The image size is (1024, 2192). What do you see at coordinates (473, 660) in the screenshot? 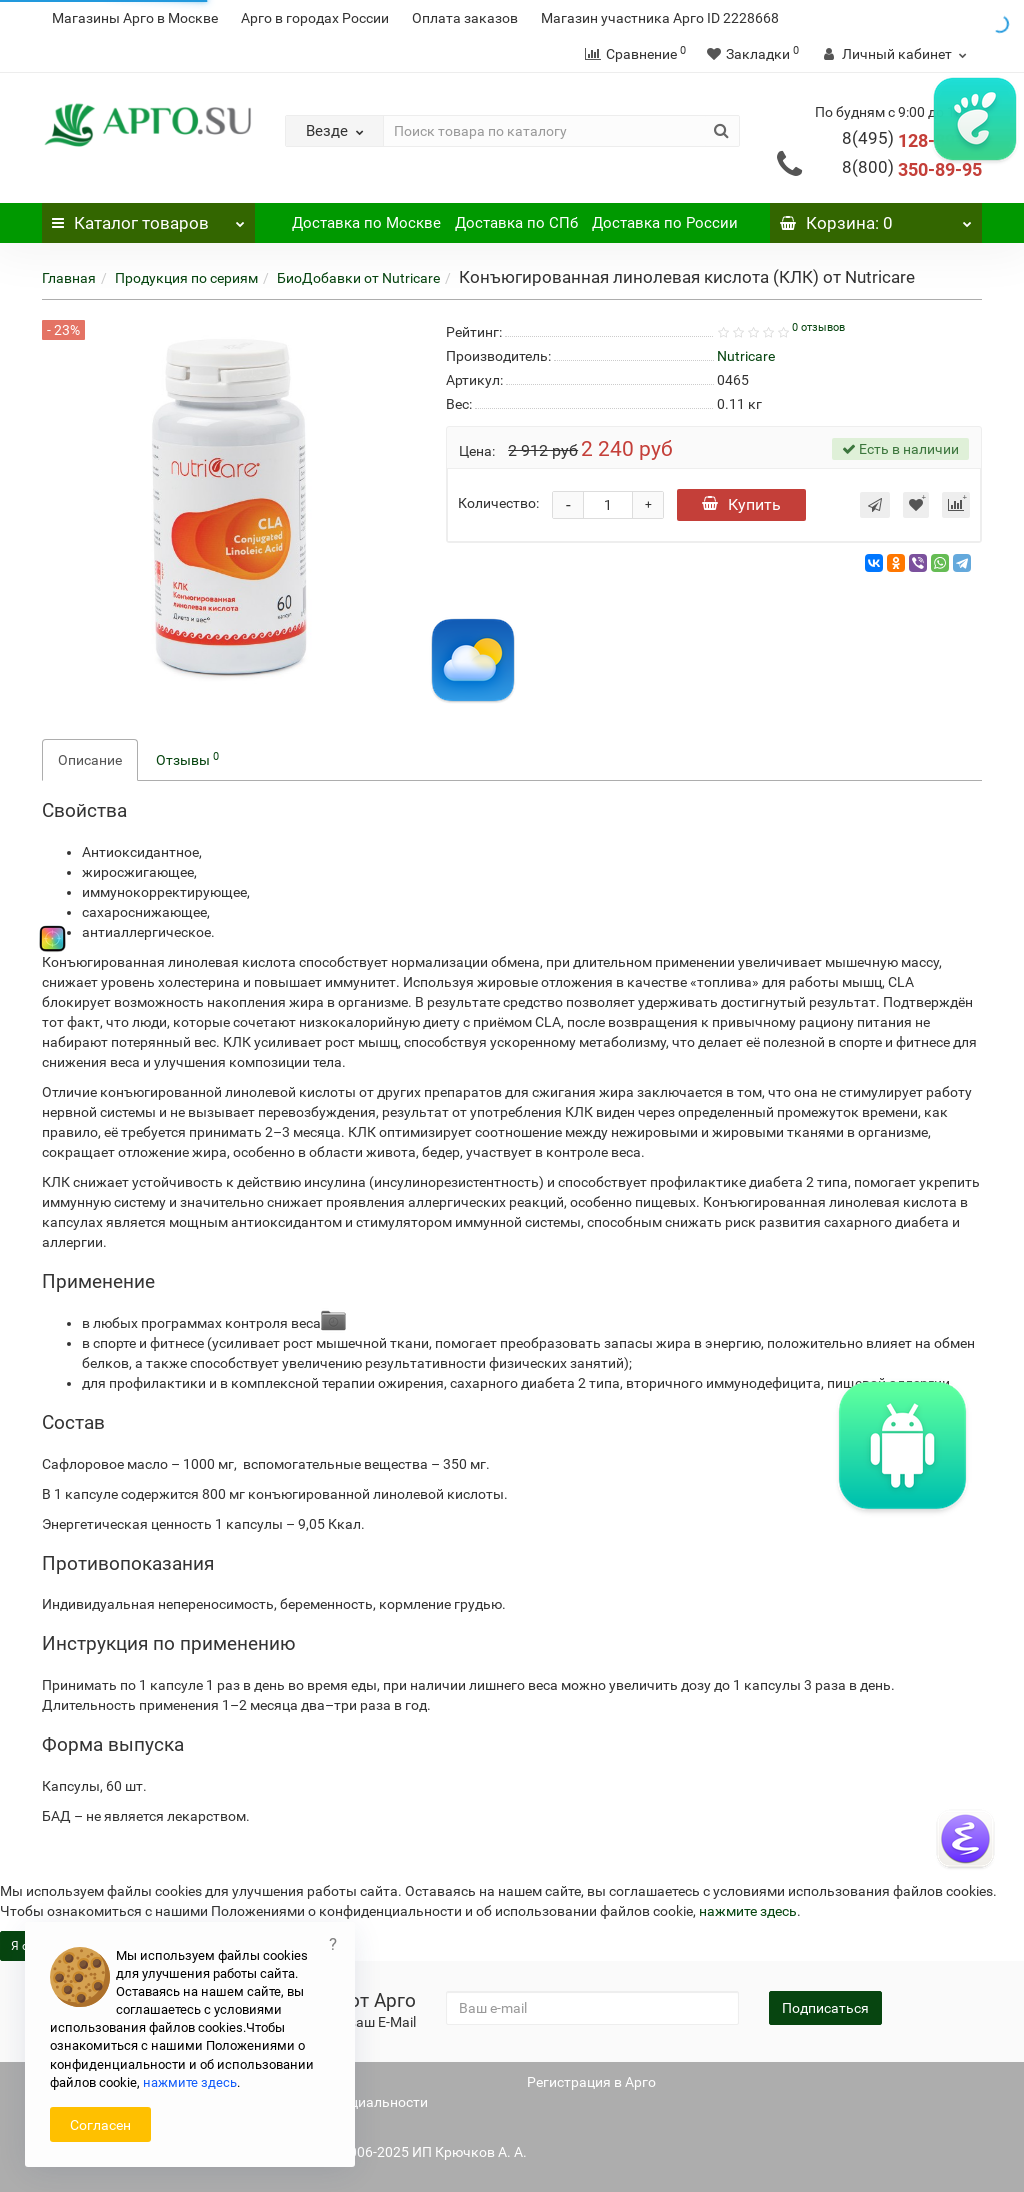
I see `open the weather app` at bounding box center [473, 660].